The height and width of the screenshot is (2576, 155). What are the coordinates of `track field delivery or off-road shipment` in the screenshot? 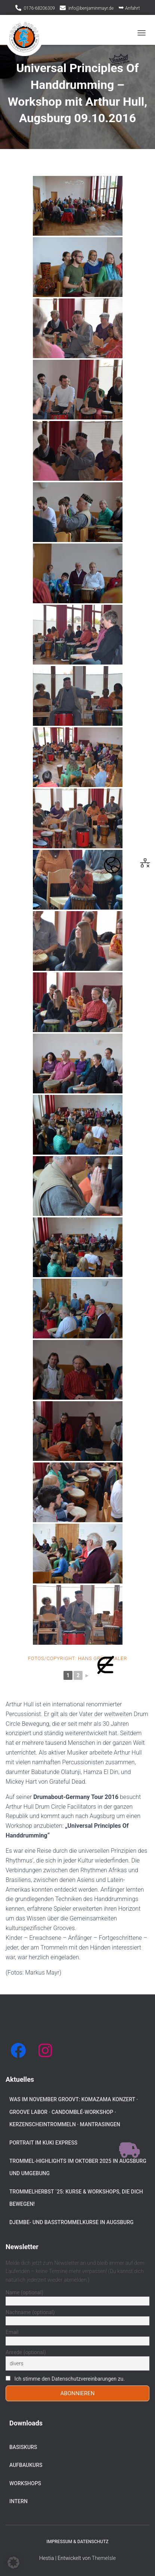 It's located at (130, 2150).